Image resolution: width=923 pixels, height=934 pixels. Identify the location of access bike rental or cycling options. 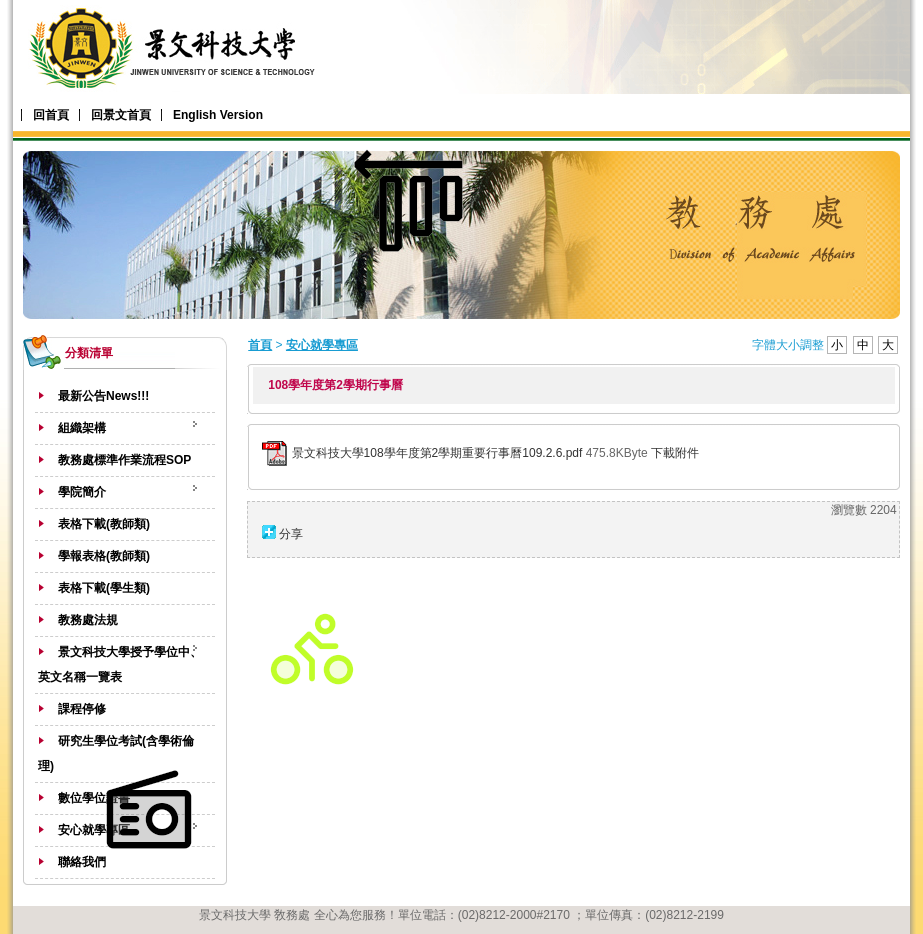
(312, 652).